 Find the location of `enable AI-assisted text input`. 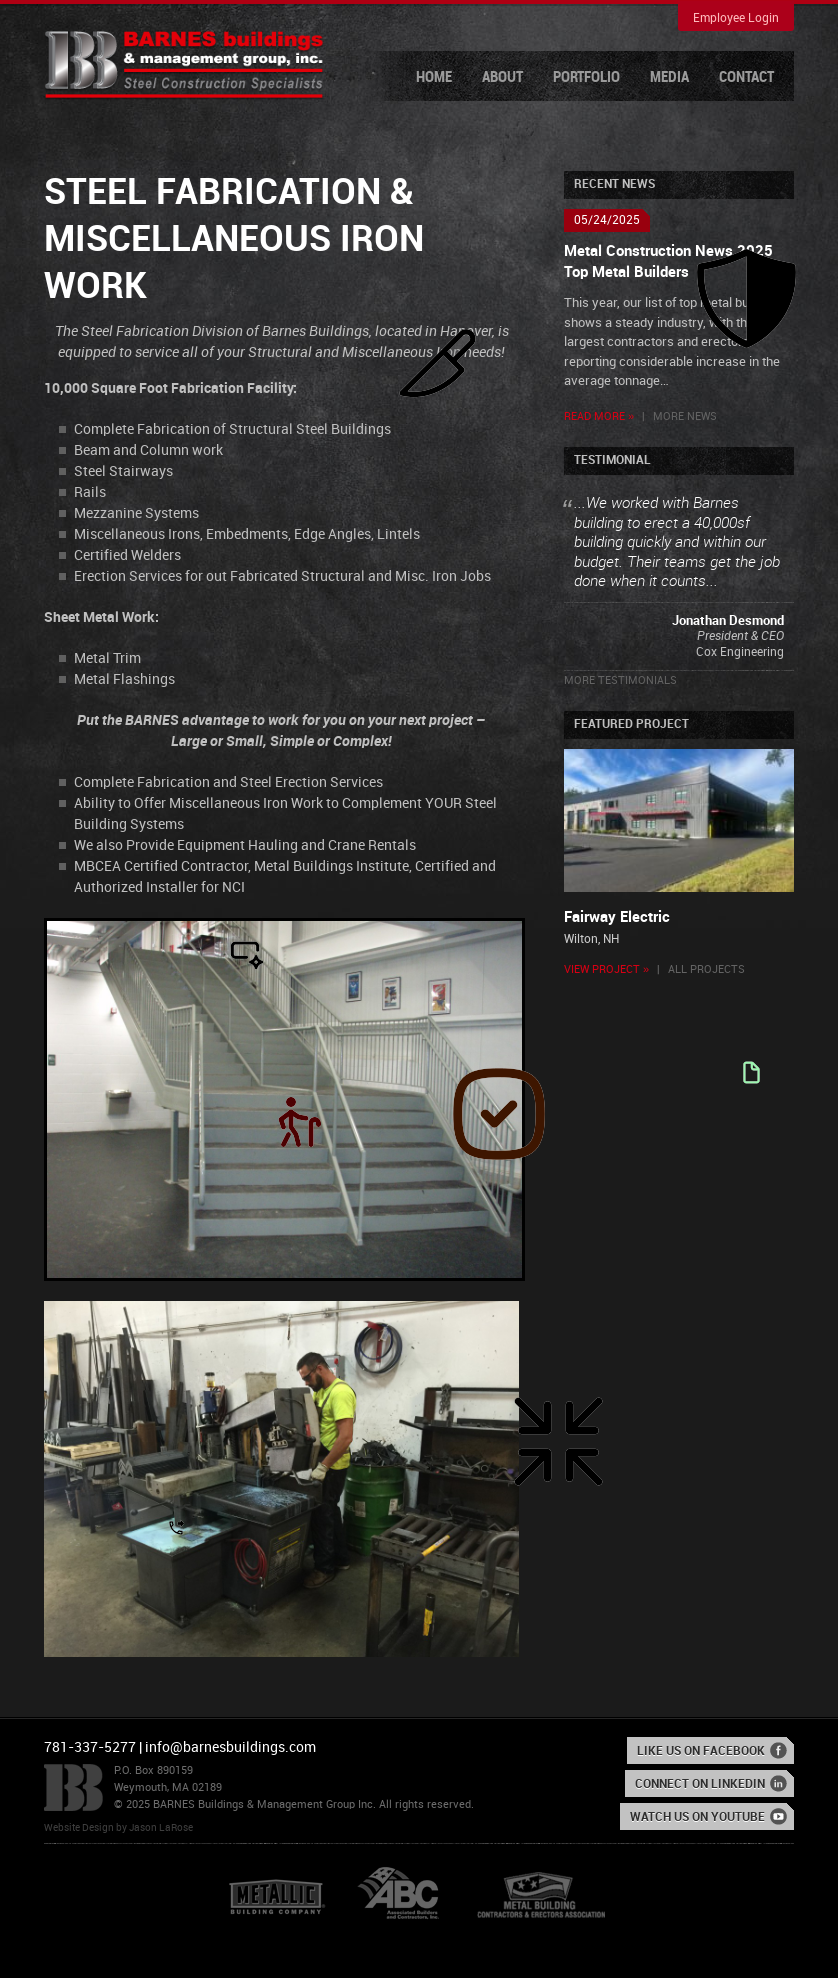

enable AI-assisted text input is located at coordinates (245, 951).